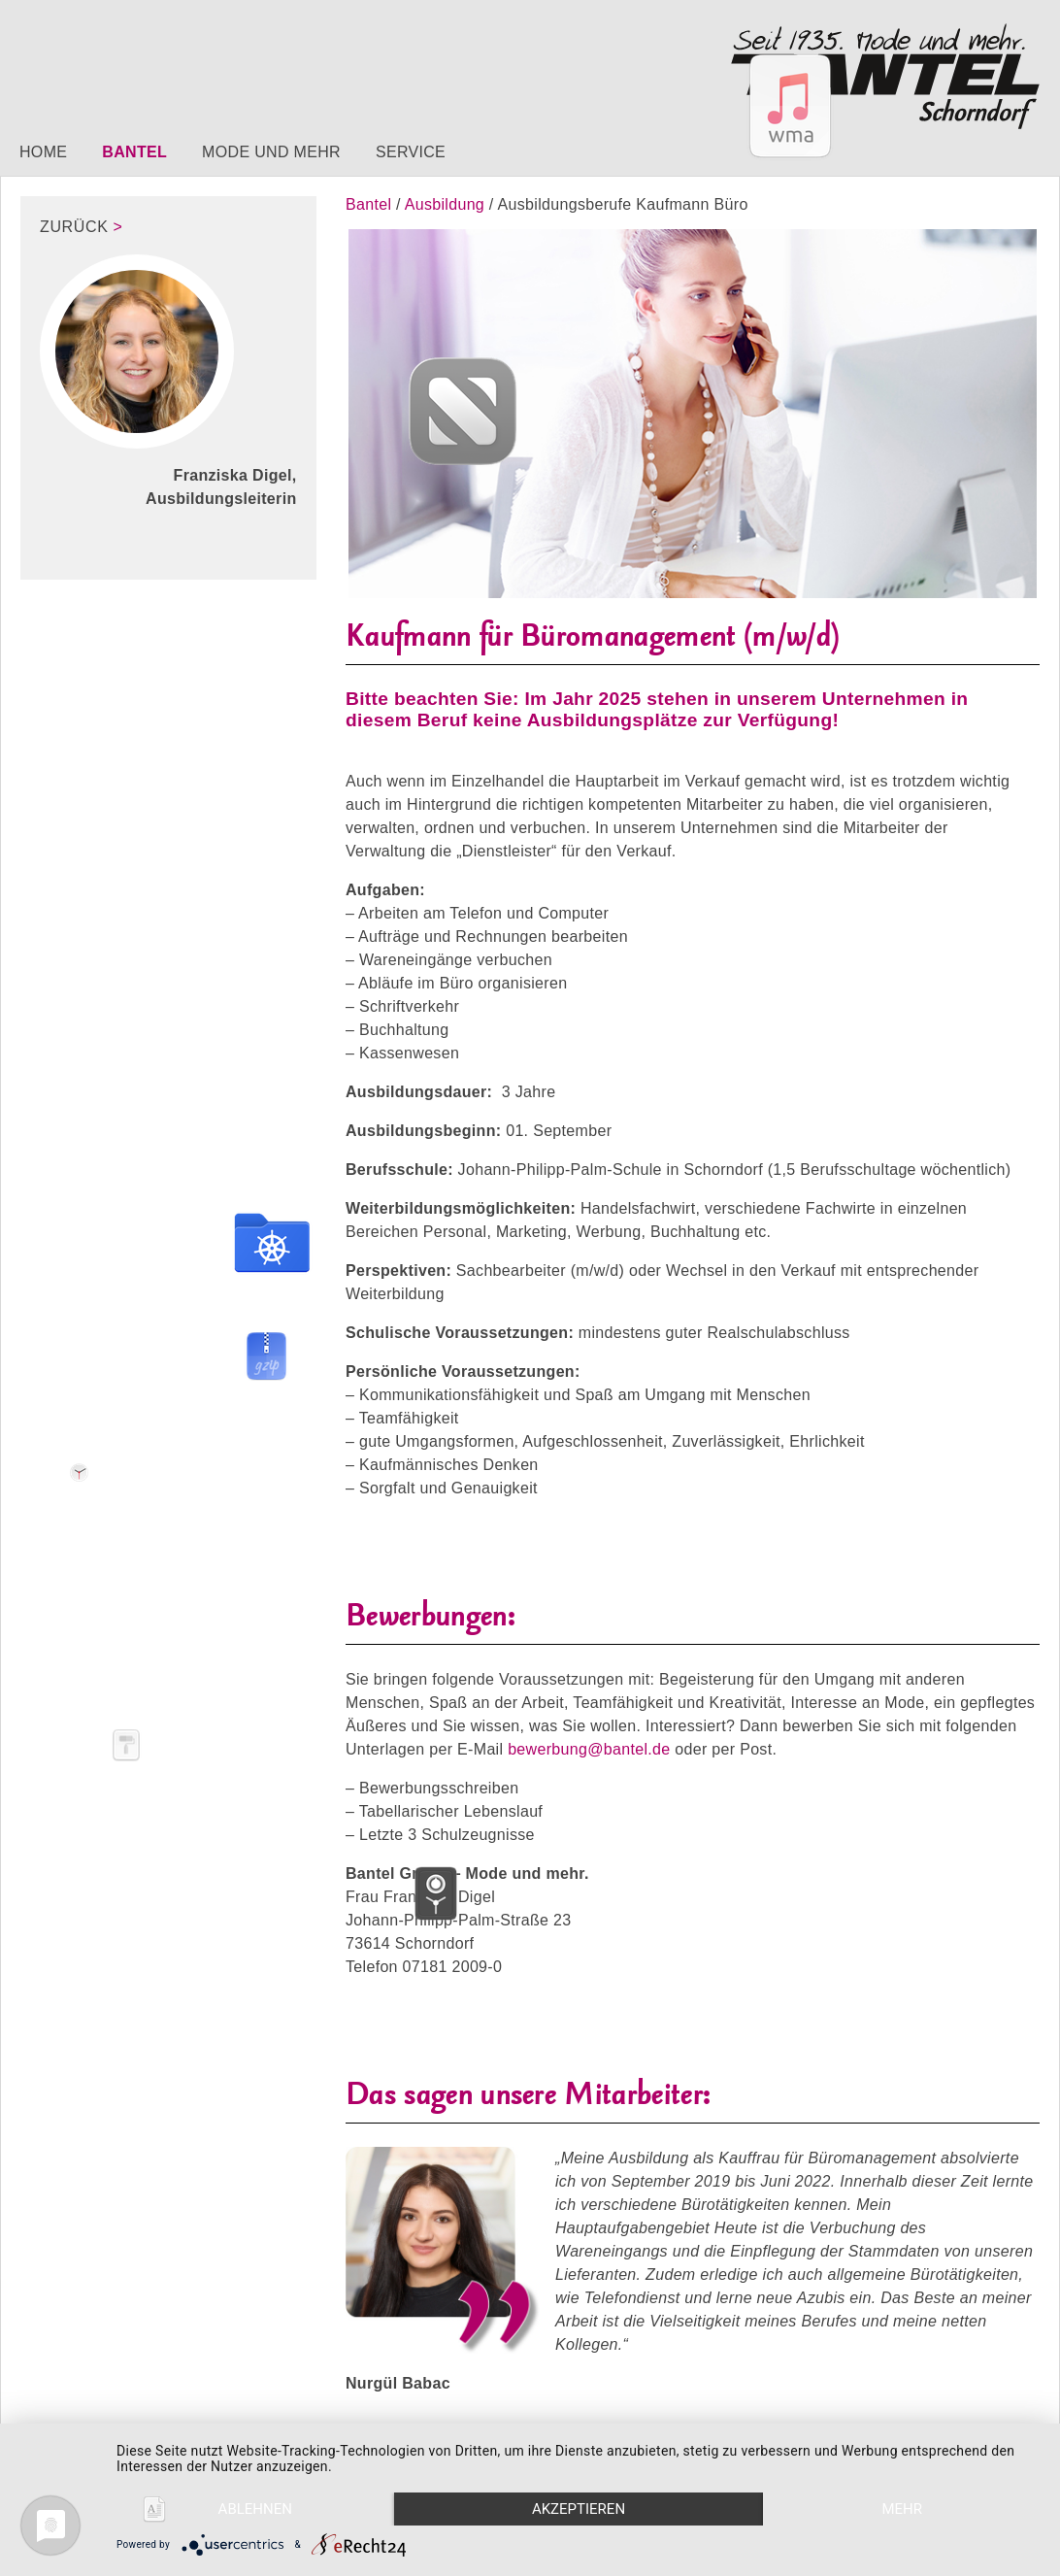 The width and height of the screenshot is (1060, 2576). I want to click on a windows media audio file, so click(790, 106).